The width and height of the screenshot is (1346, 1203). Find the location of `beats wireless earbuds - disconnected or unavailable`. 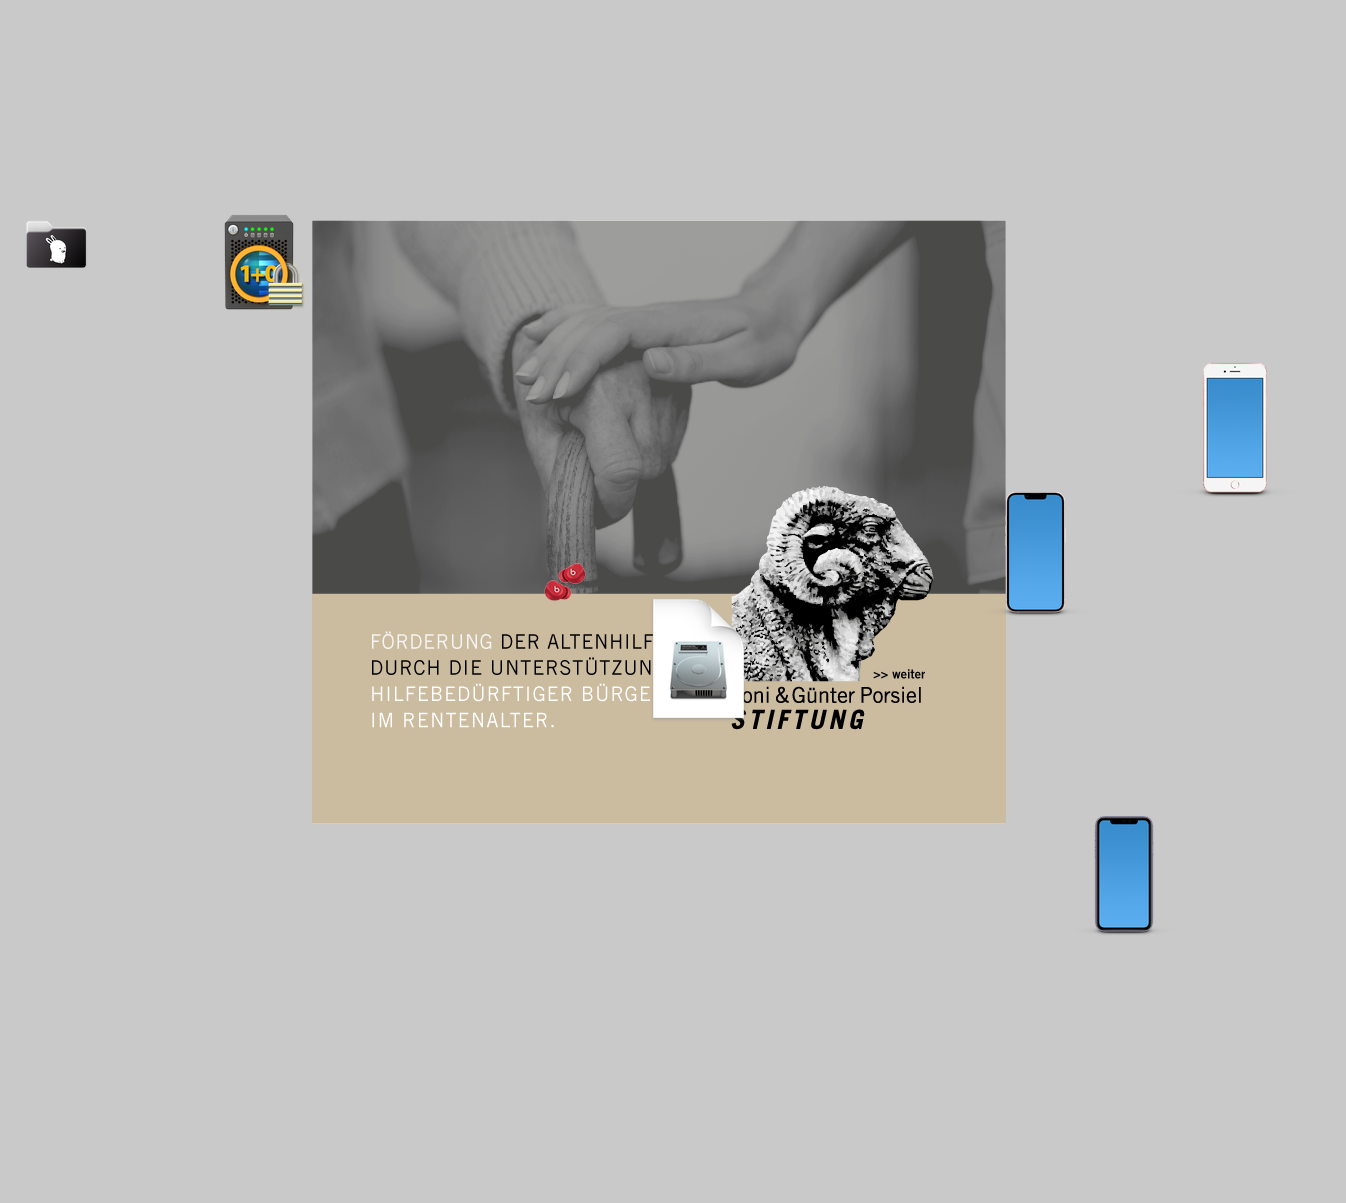

beats wireless earbuds - disconnected or unavailable is located at coordinates (565, 582).